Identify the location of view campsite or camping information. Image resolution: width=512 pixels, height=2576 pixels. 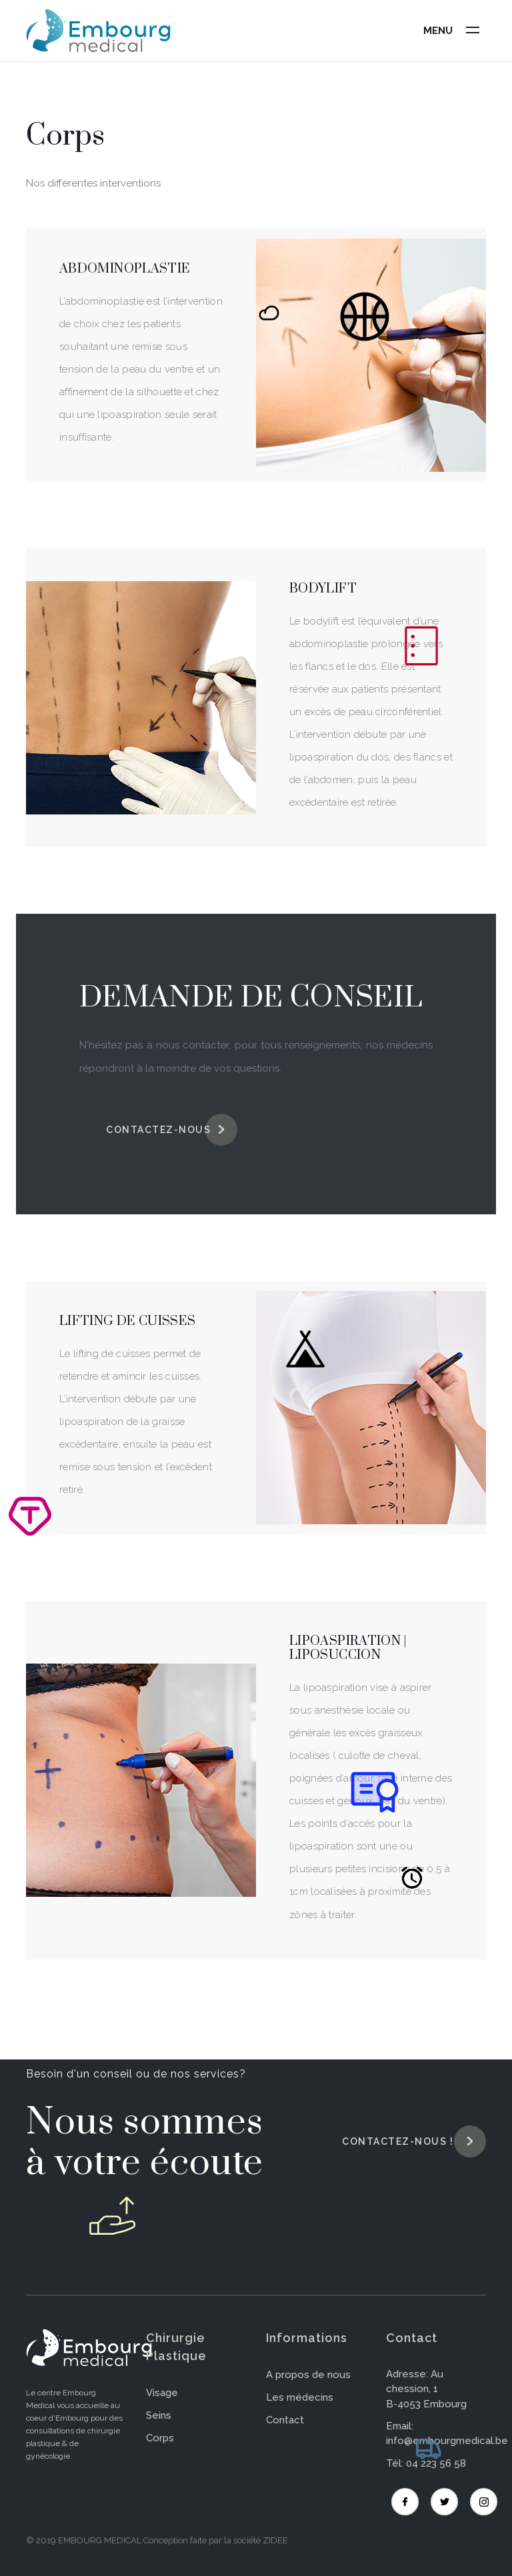
(305, 1351).